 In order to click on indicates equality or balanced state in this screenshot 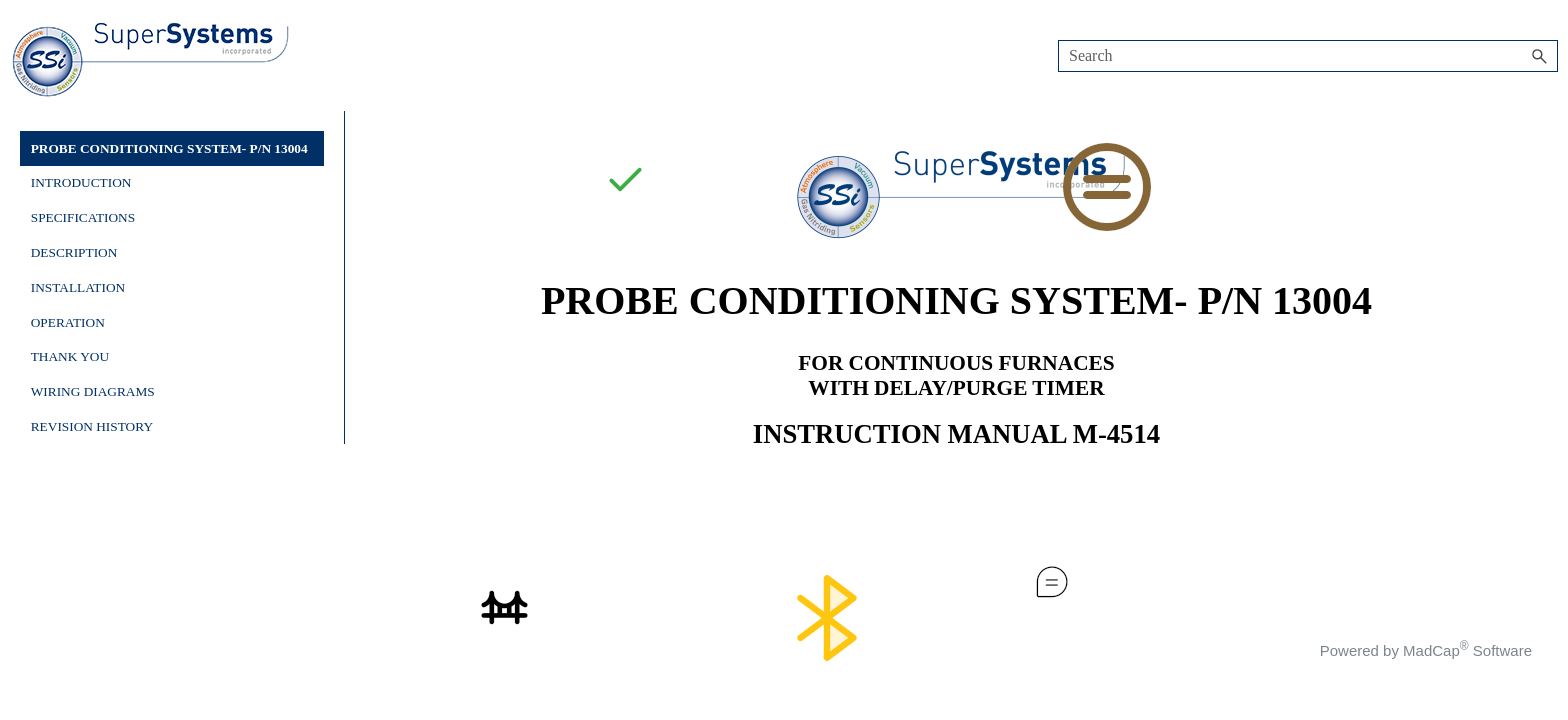, I will do `click(1107, 187)`.